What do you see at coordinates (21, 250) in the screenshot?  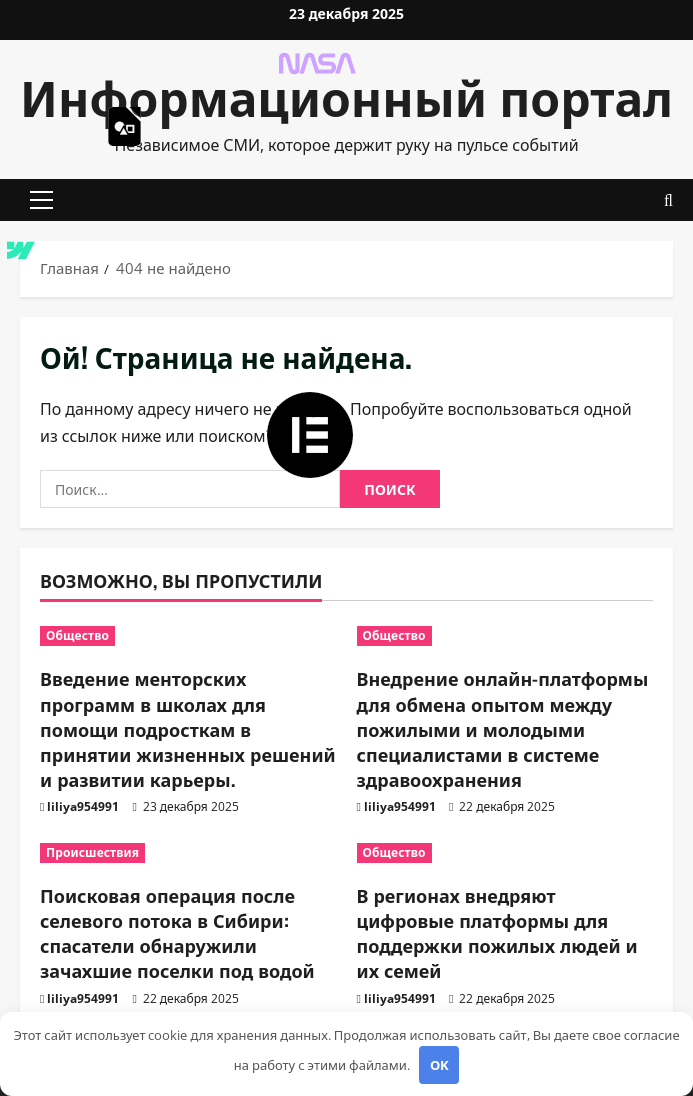 I see `webflow logo` at bounding box center [21, 250].